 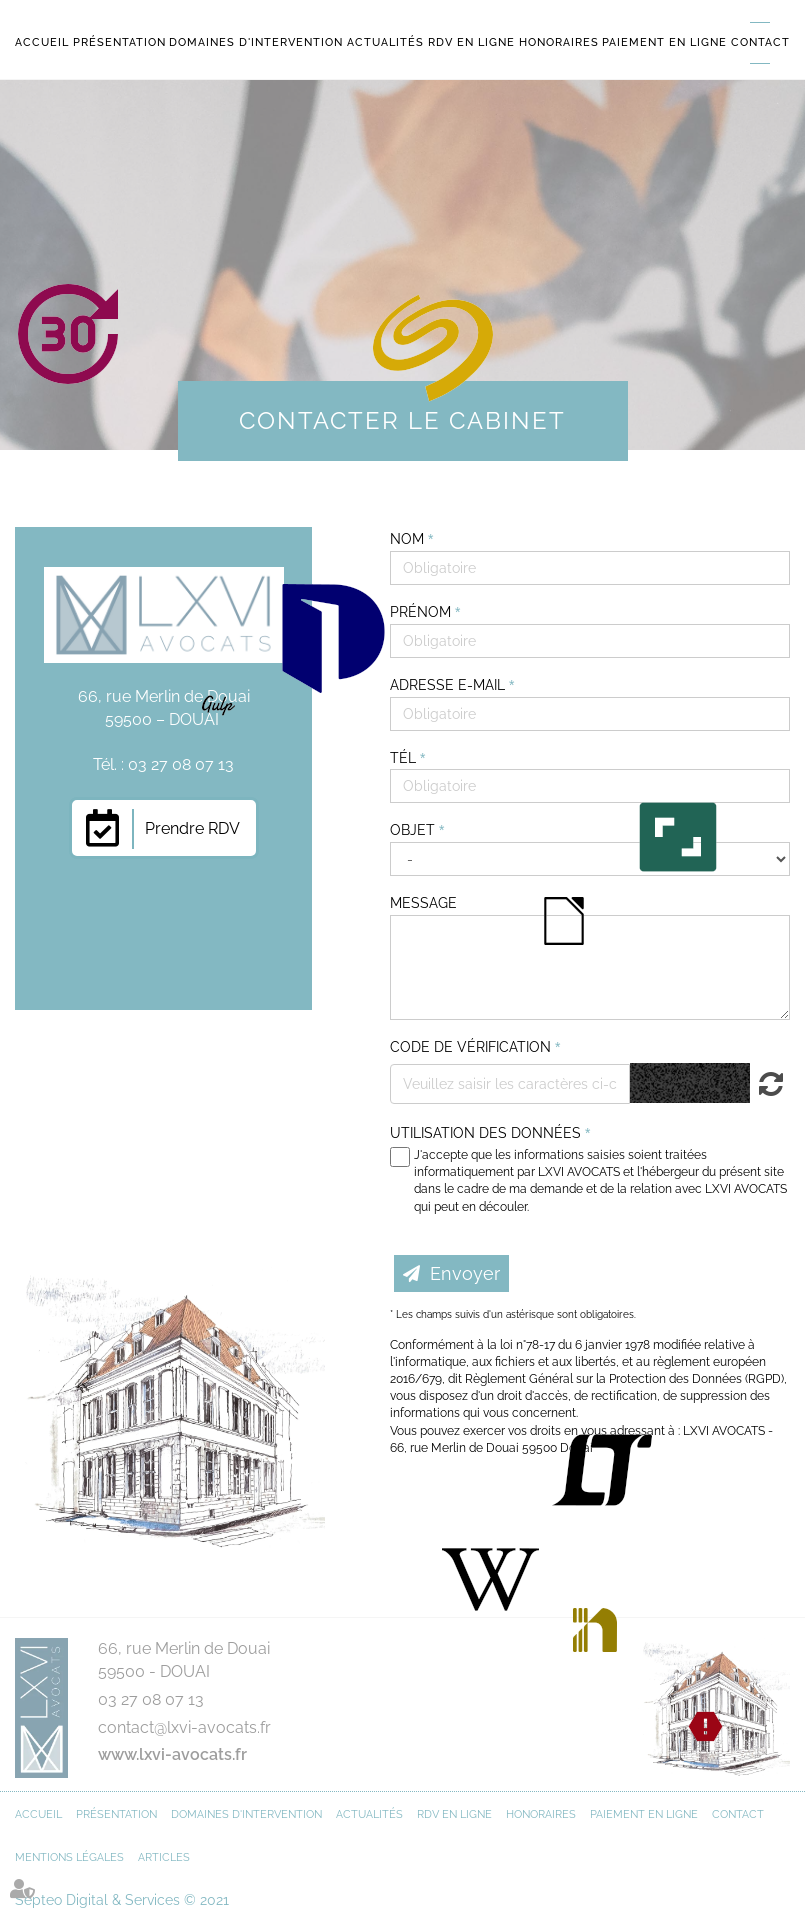 What do you see at coordinates (218, 705) in the screenshot?
I see `gulp.js task runner logo` at bounding box center [218, 705].